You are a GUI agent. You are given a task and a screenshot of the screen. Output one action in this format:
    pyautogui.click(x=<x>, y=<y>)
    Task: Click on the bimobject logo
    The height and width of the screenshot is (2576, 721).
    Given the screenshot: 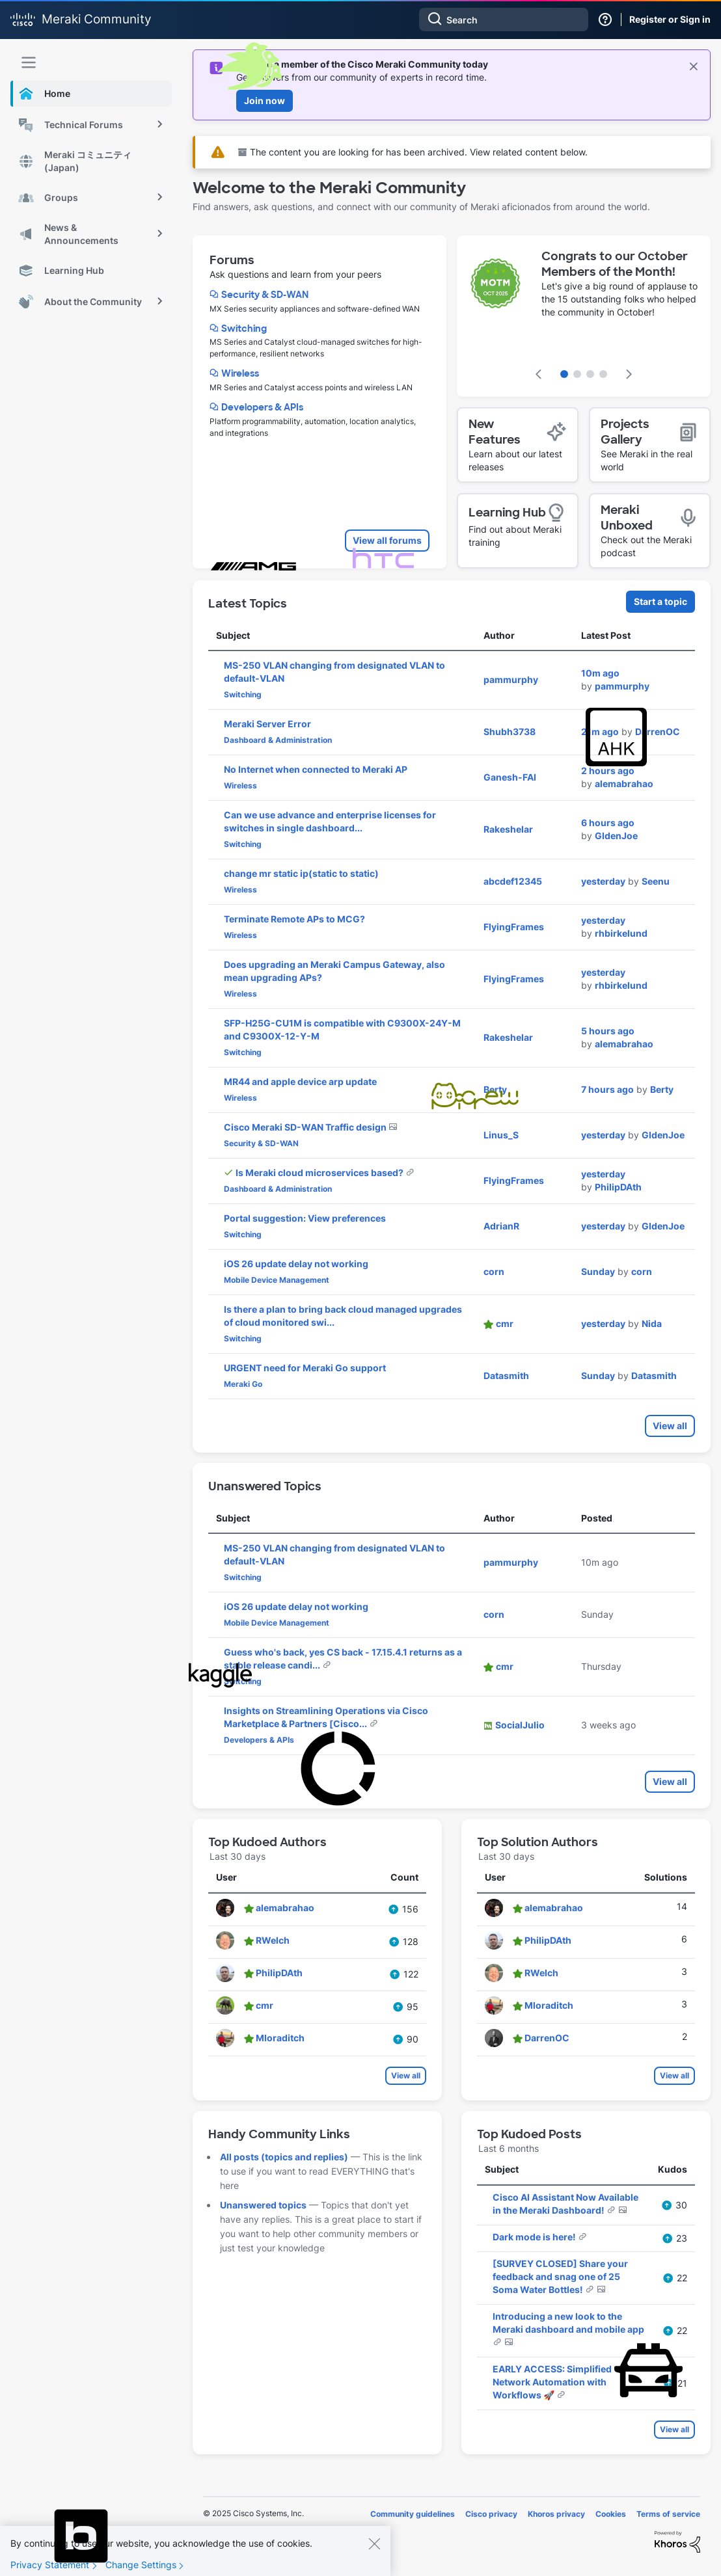 What is the action you would take?
    pyautogui.click(x=81, y=2536)
    